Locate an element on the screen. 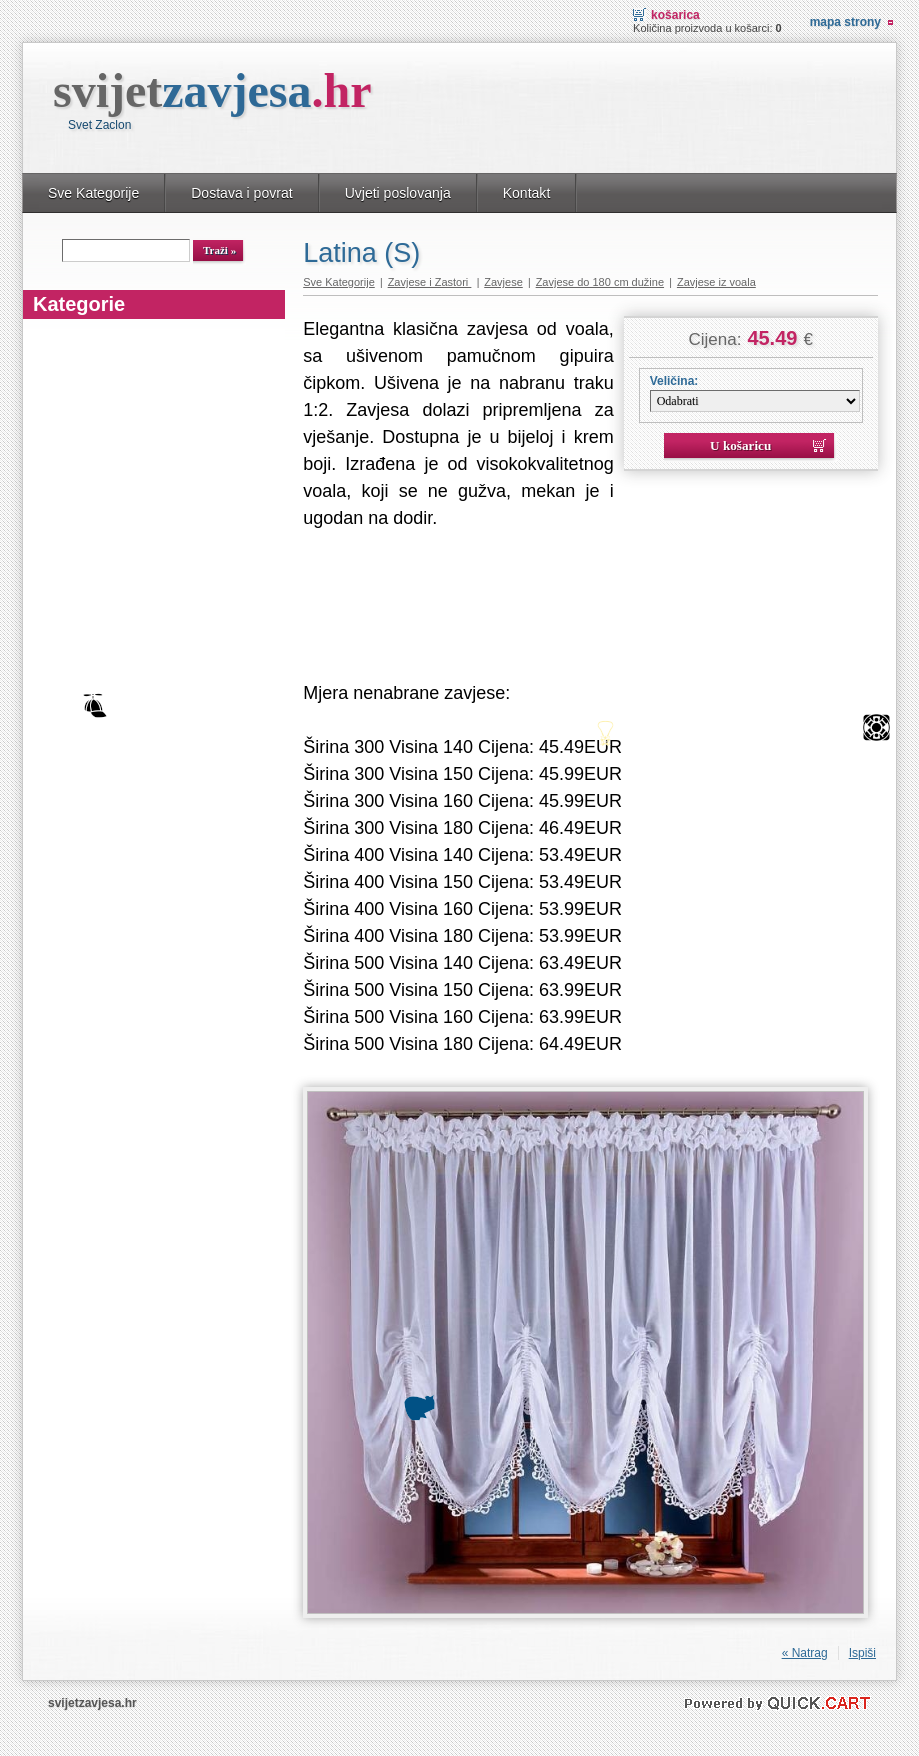 The height and width of the screenshot is (1756, 919). browse jewelry or accessories is located at coordinates (605, 733).